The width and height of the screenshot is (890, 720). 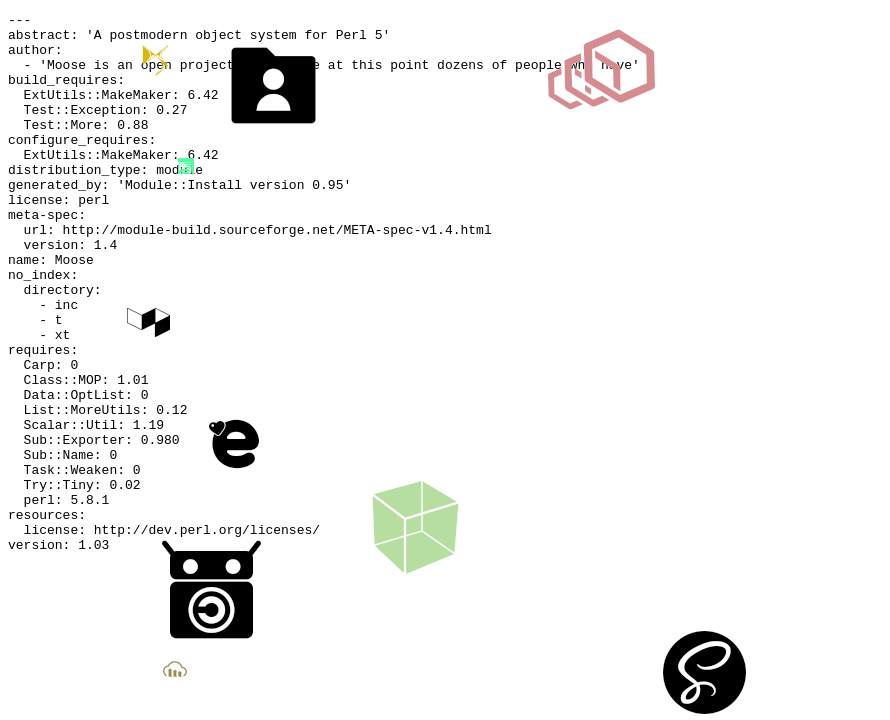 I want to click on sass css preprocessor logo, so click(x=704, y=672).